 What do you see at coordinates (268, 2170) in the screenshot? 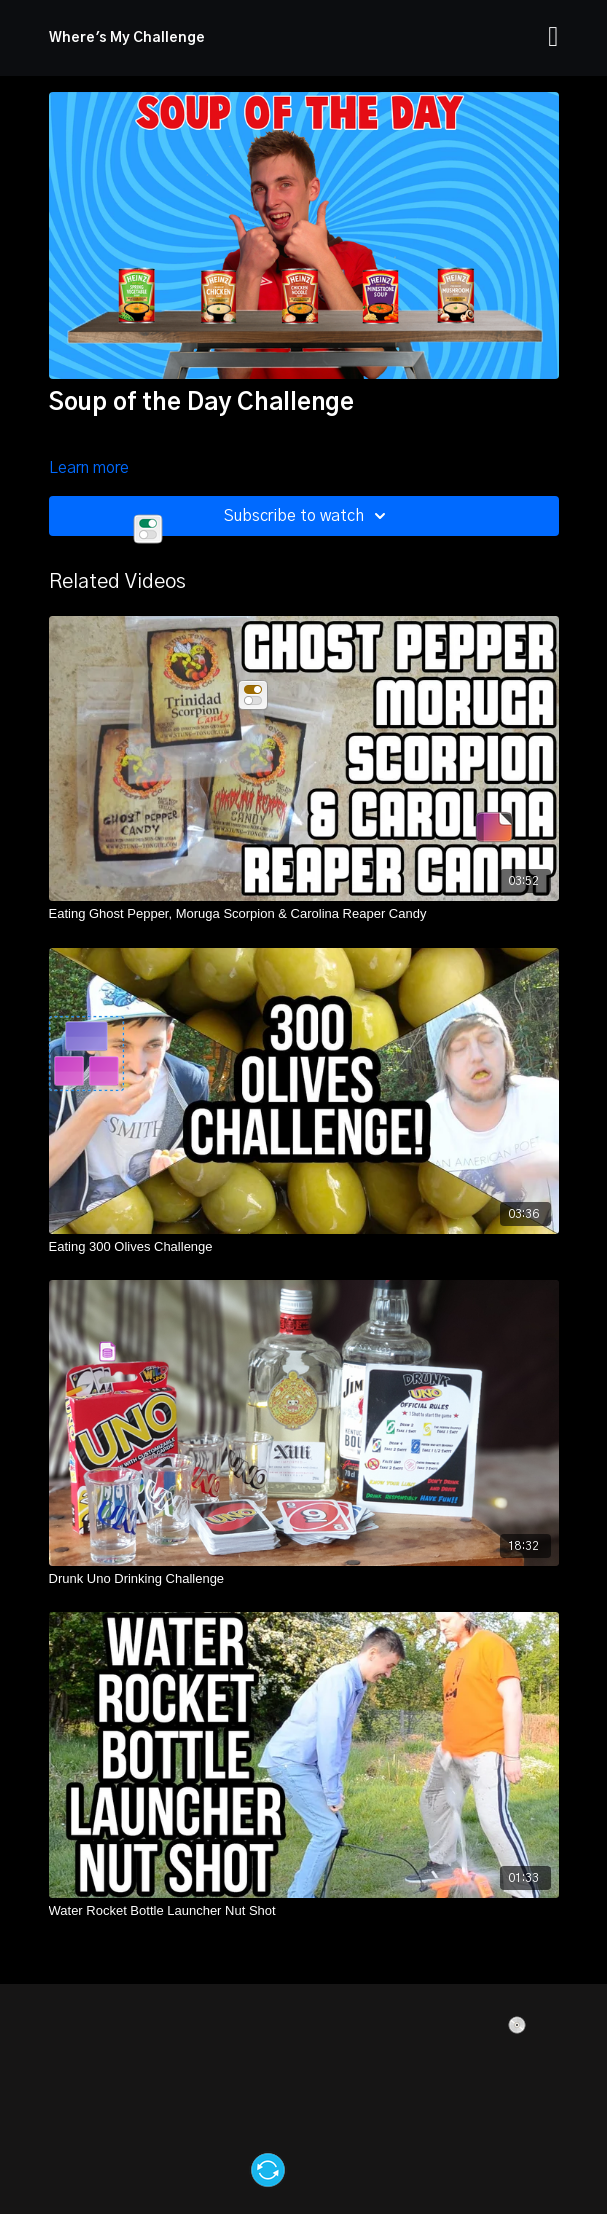
I see `indicates file is syncing with shared folder` at bounding box center [268, 2170].